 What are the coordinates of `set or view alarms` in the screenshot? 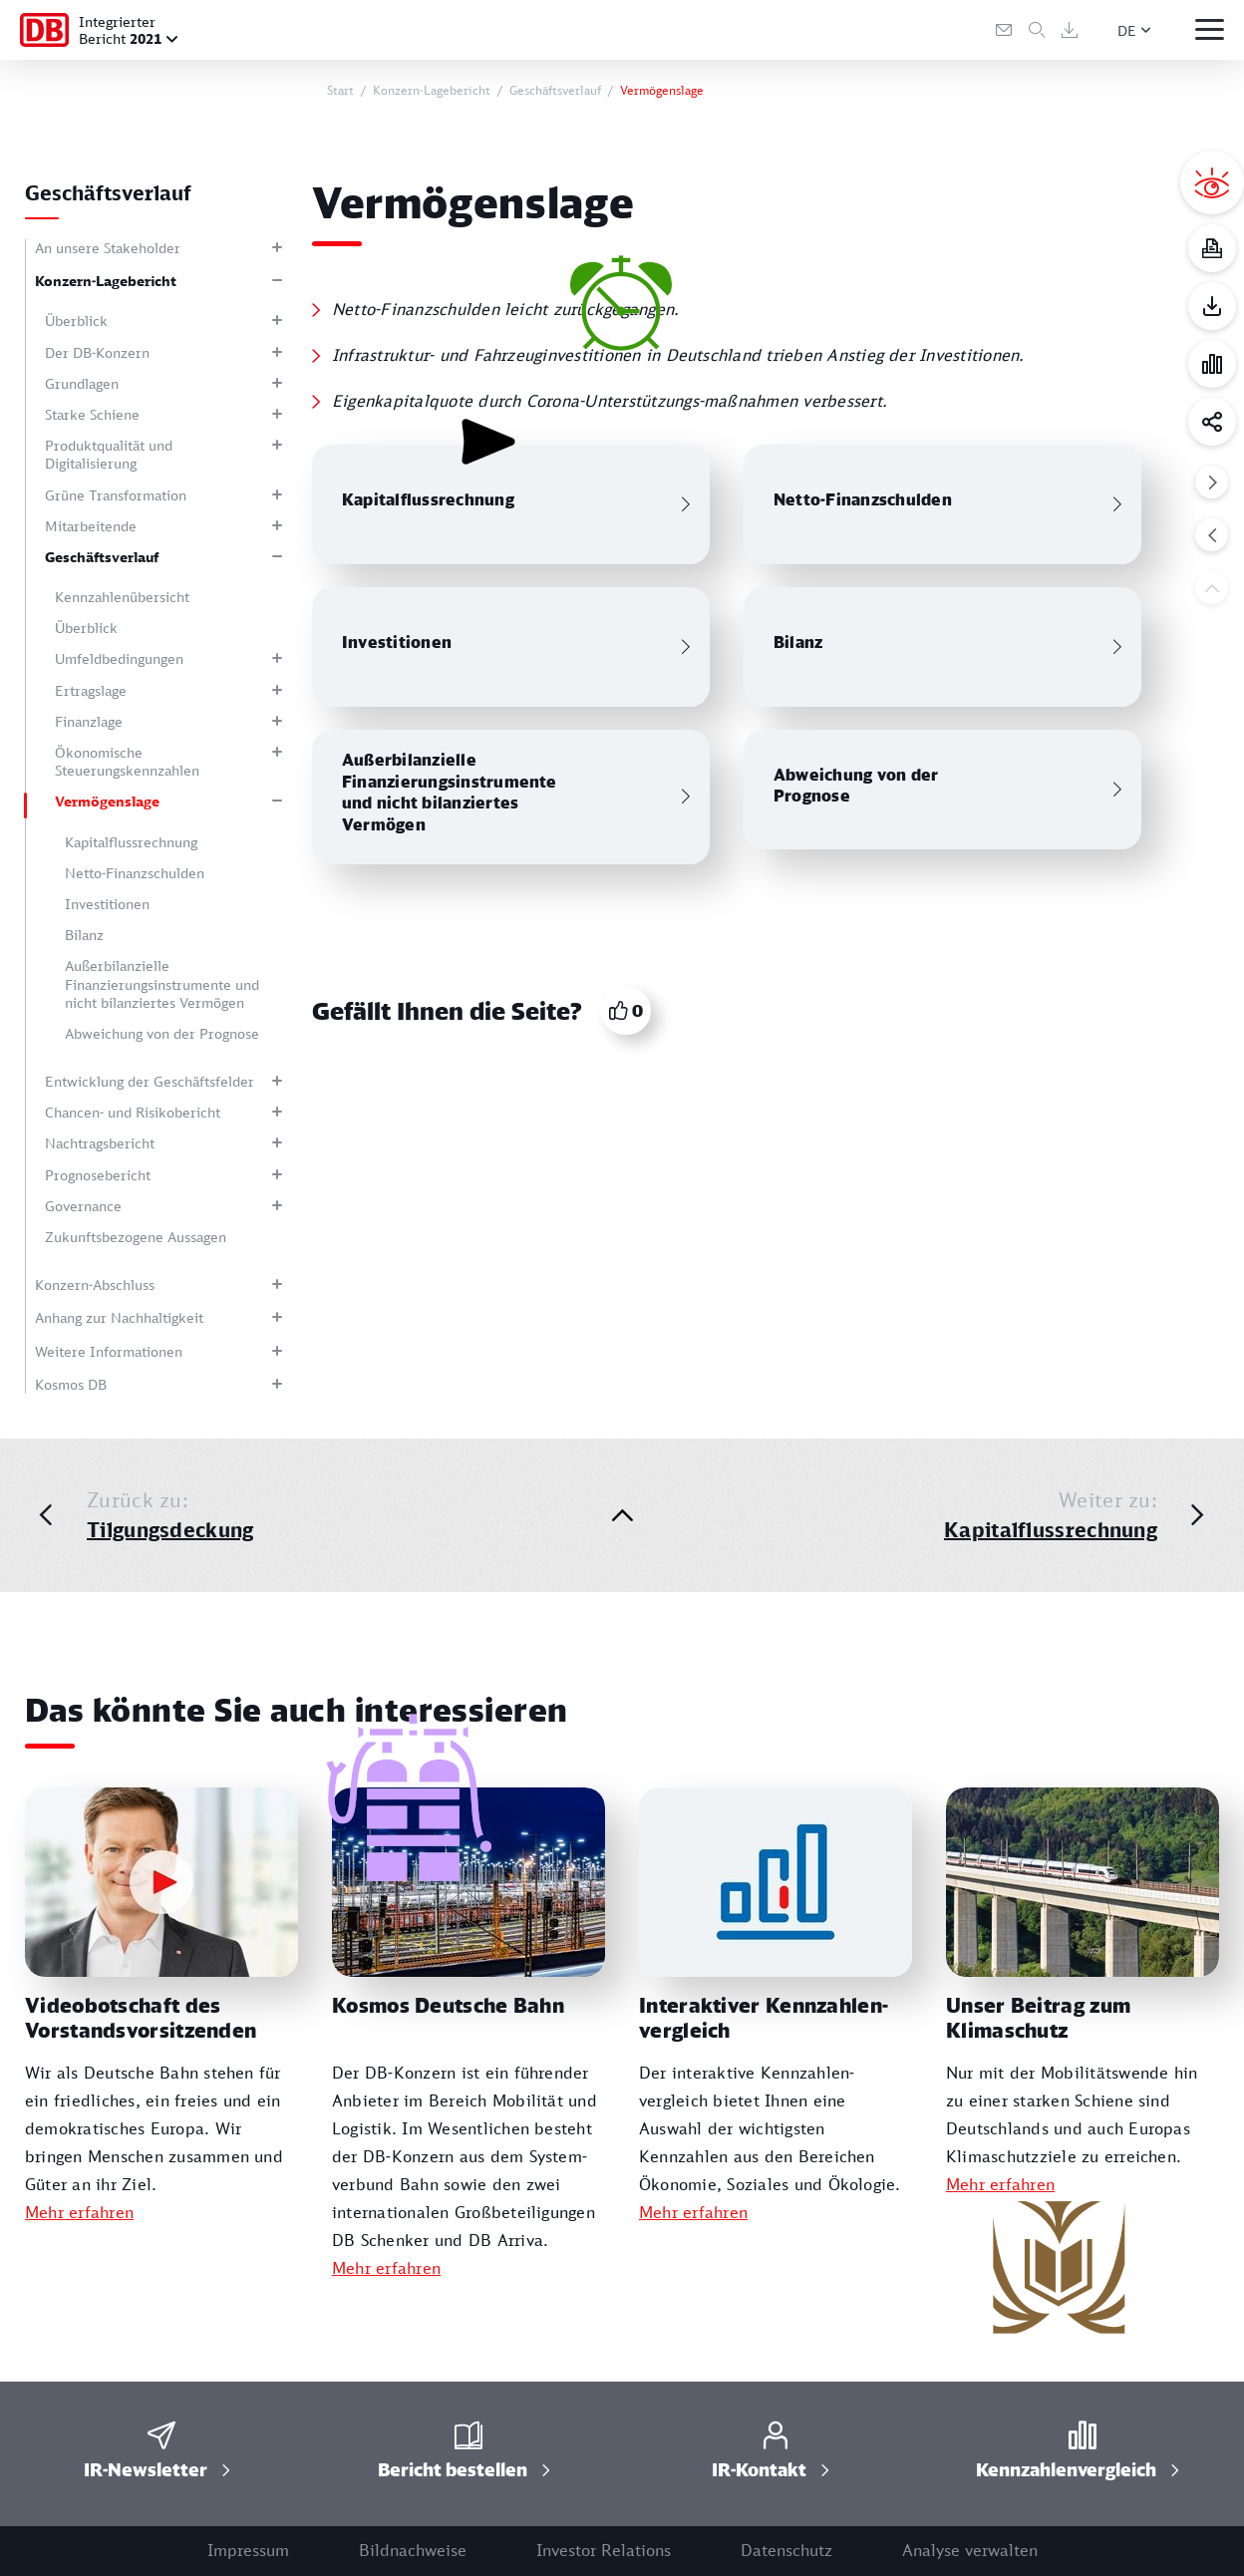 It's located at (621, 303).